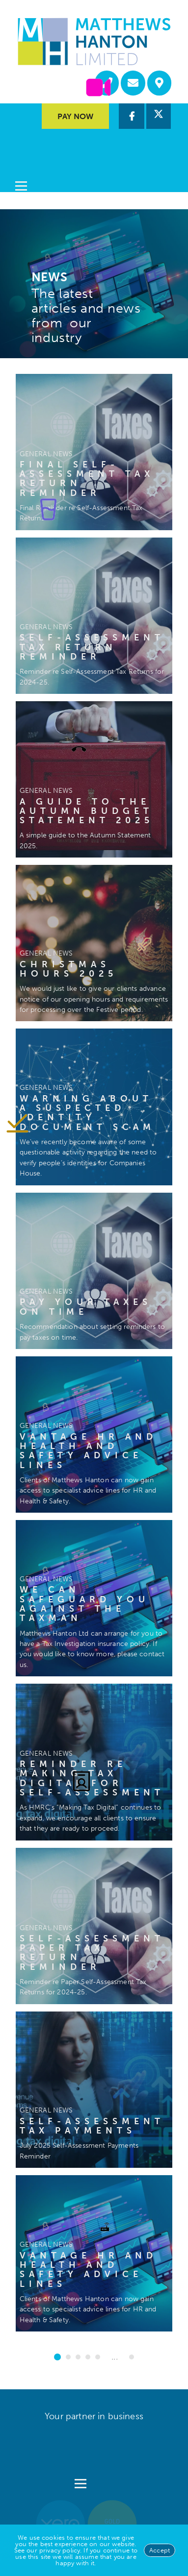 The width and height of the screenshot is (188, 2576). I want to click on view your profile or identification details, so click(81, 1781).